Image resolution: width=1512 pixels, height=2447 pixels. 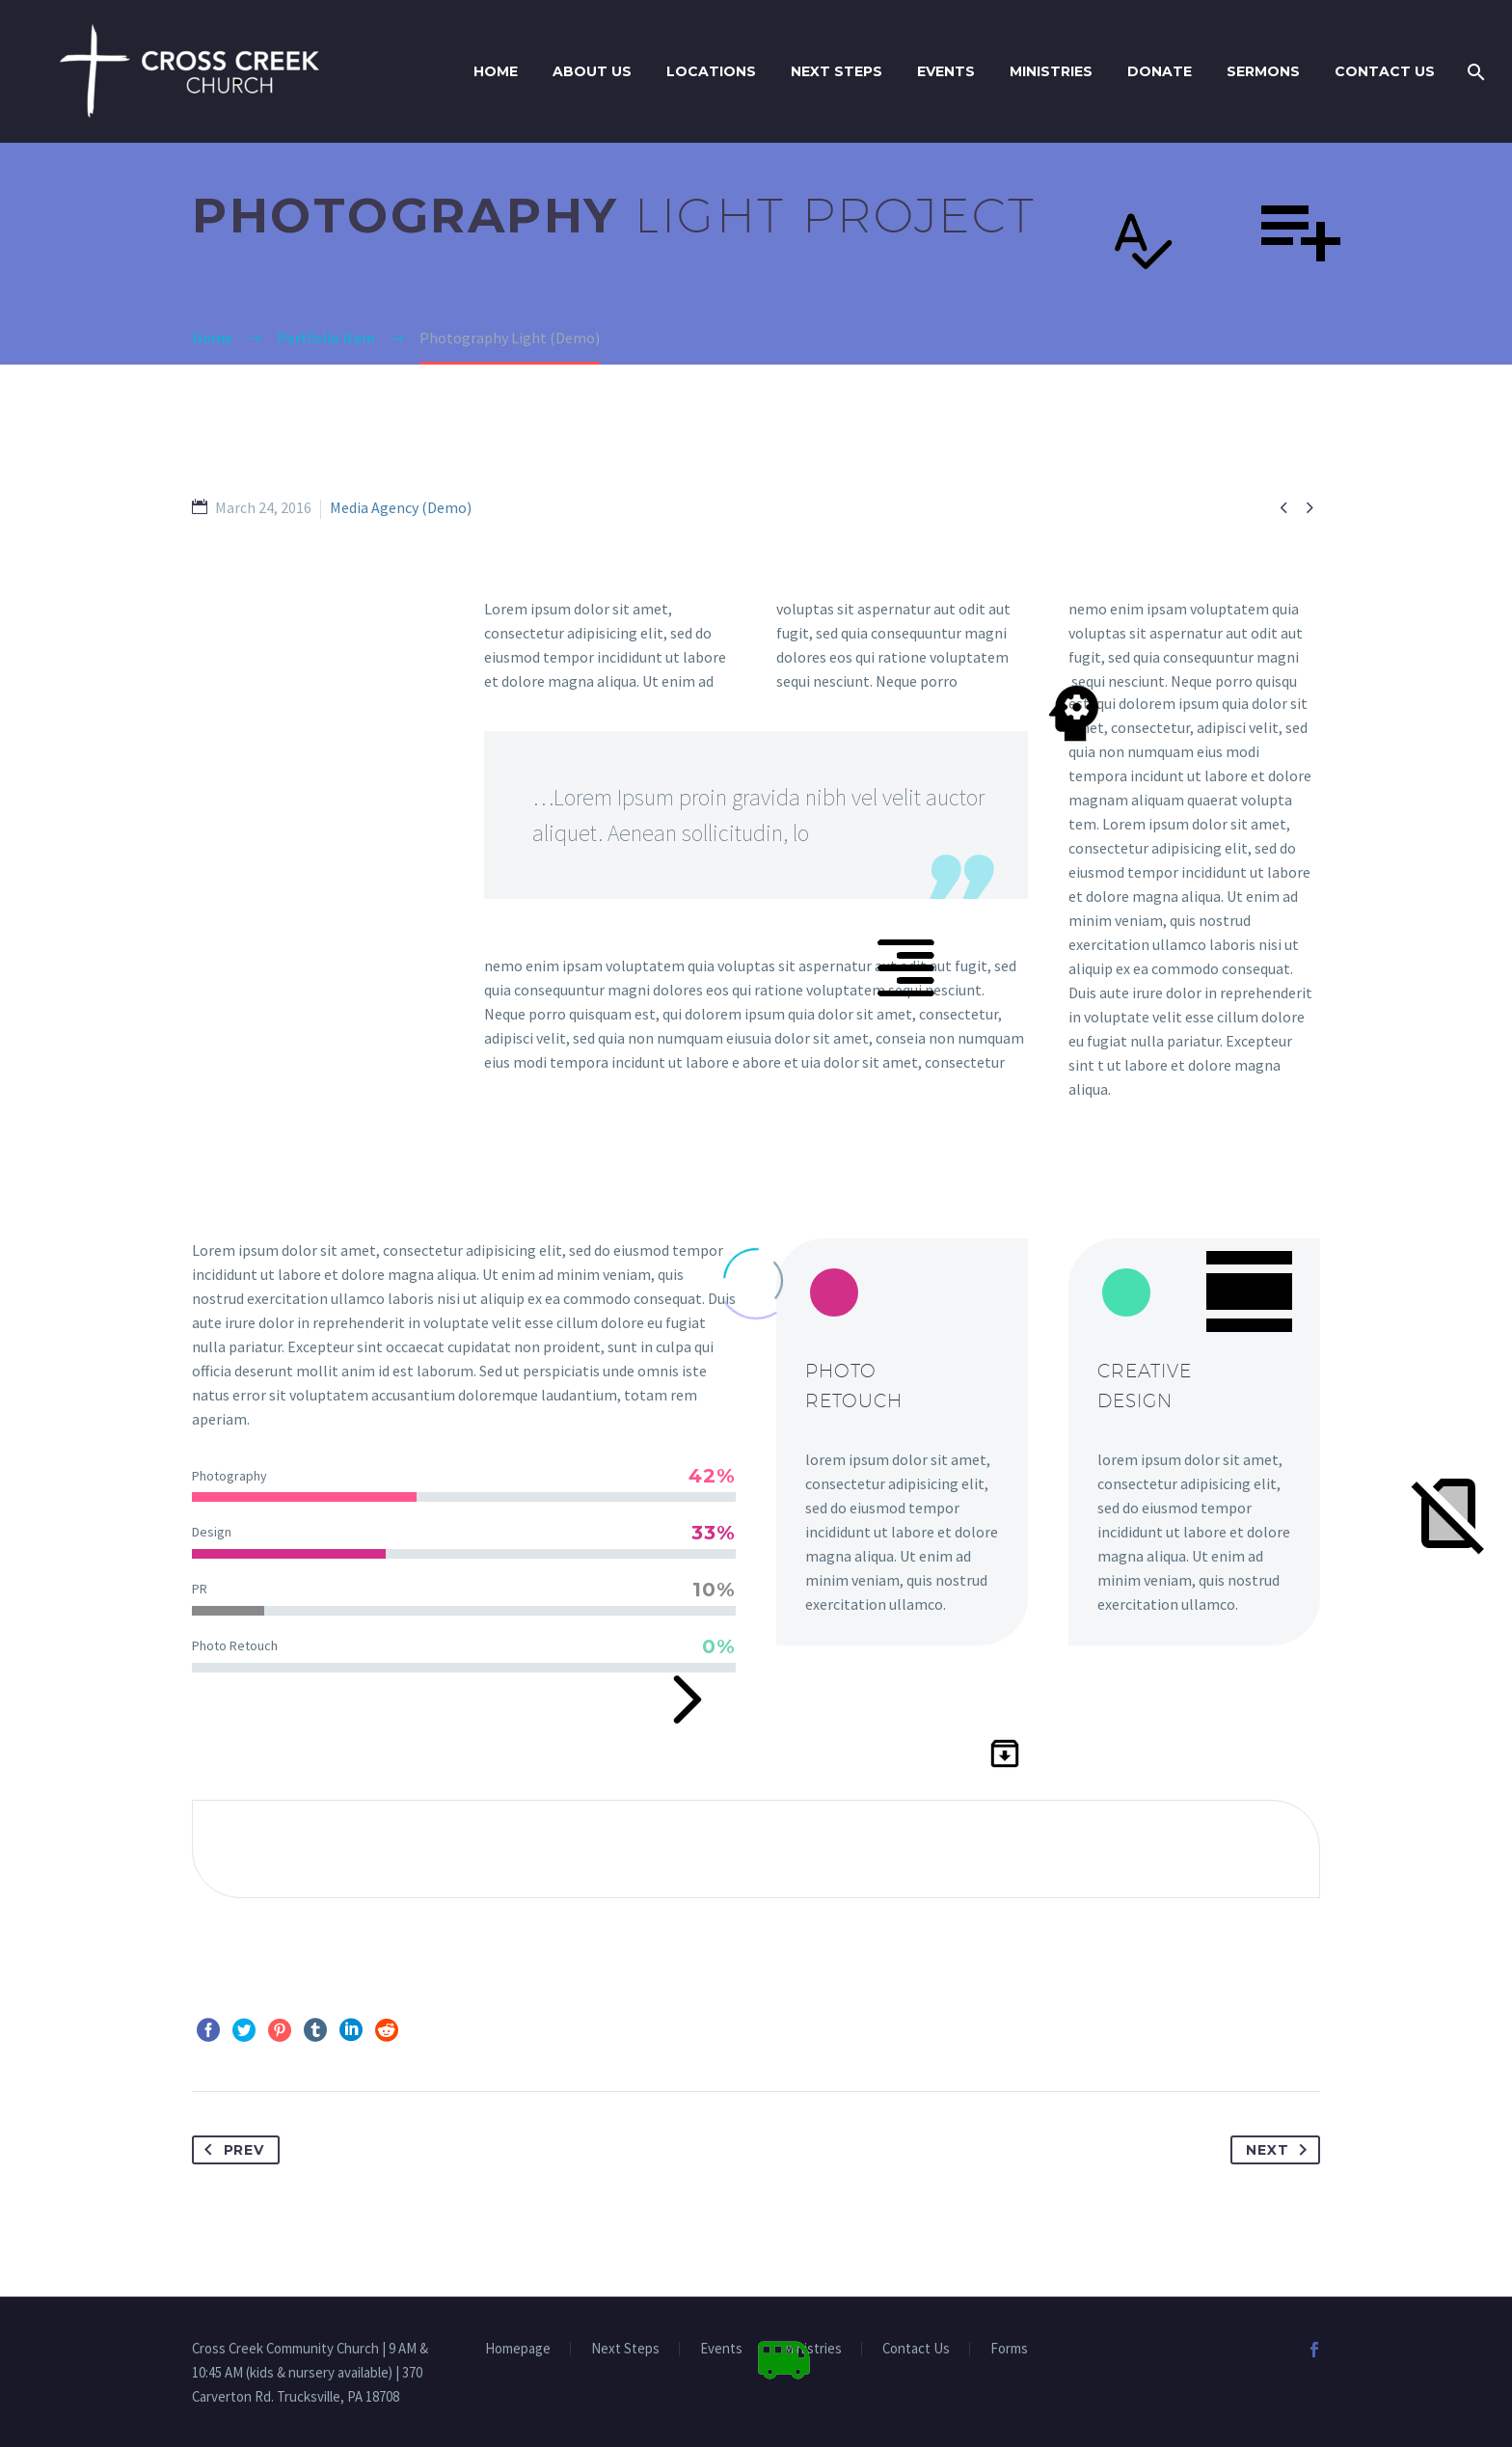 I want to click on align text to the right, so click(x=905, y=967).